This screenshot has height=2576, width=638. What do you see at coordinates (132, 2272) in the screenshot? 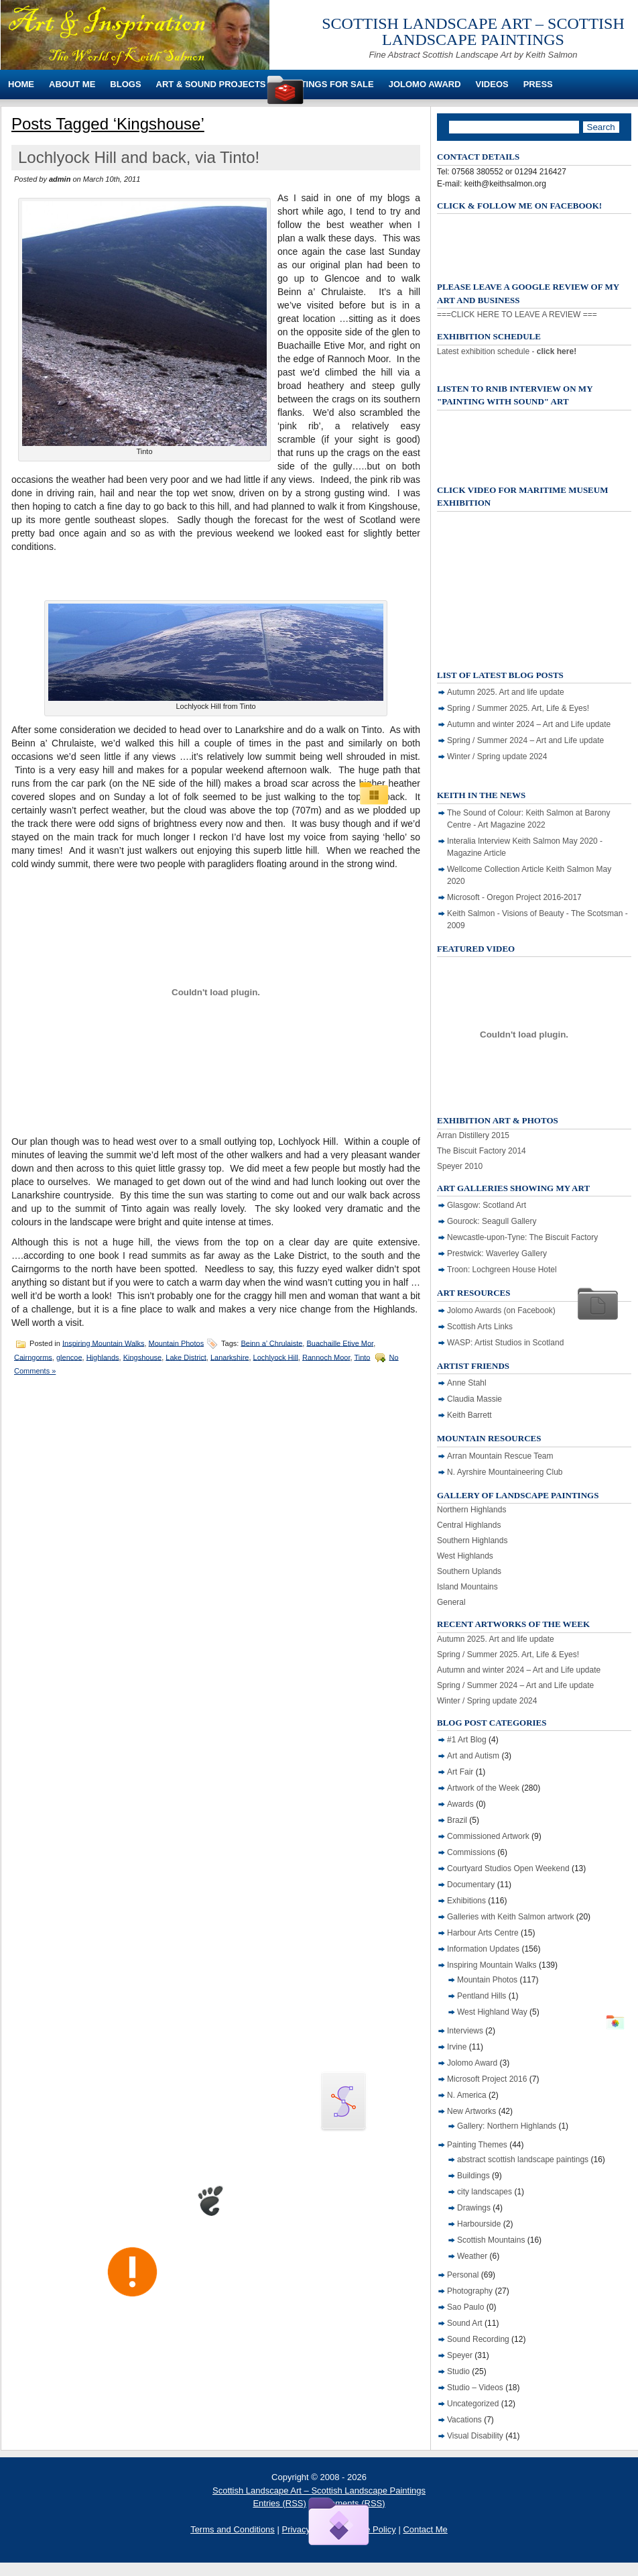
I see `indicates a warning or caution state` at bounding box center [132, 2272].